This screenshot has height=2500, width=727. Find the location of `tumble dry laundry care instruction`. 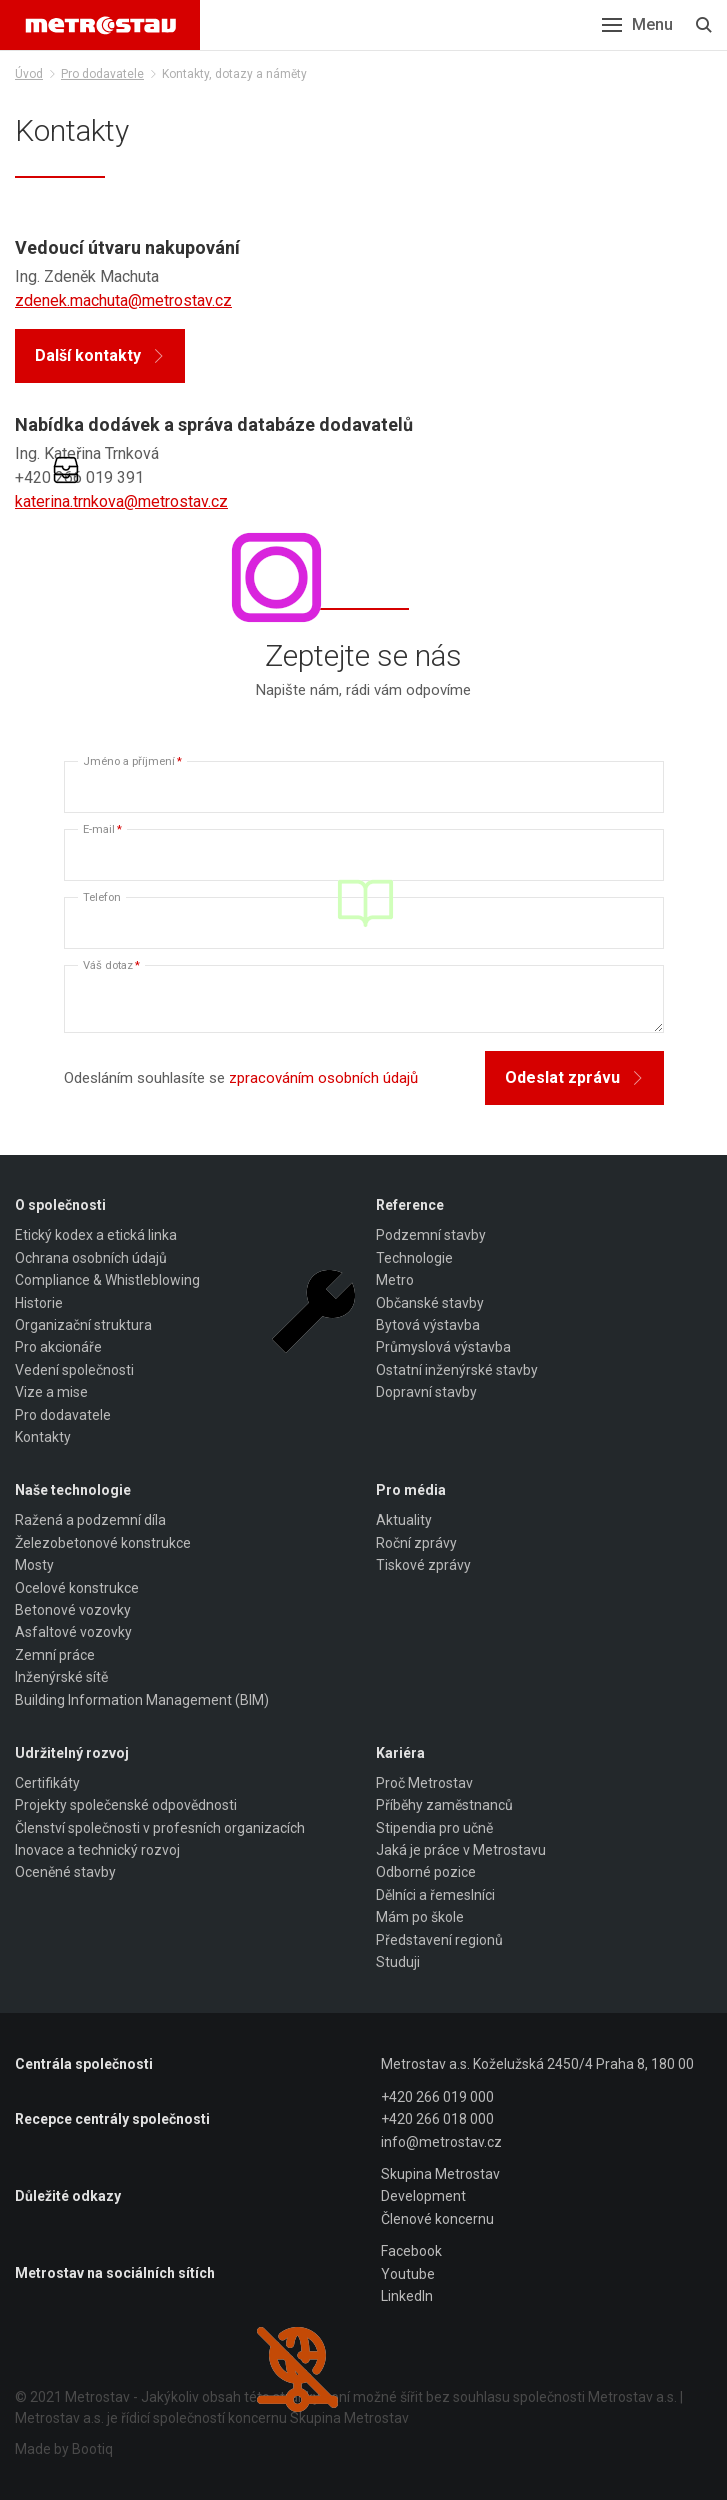

tumble dry laundry care instruction is located at coordinates (276, 577).